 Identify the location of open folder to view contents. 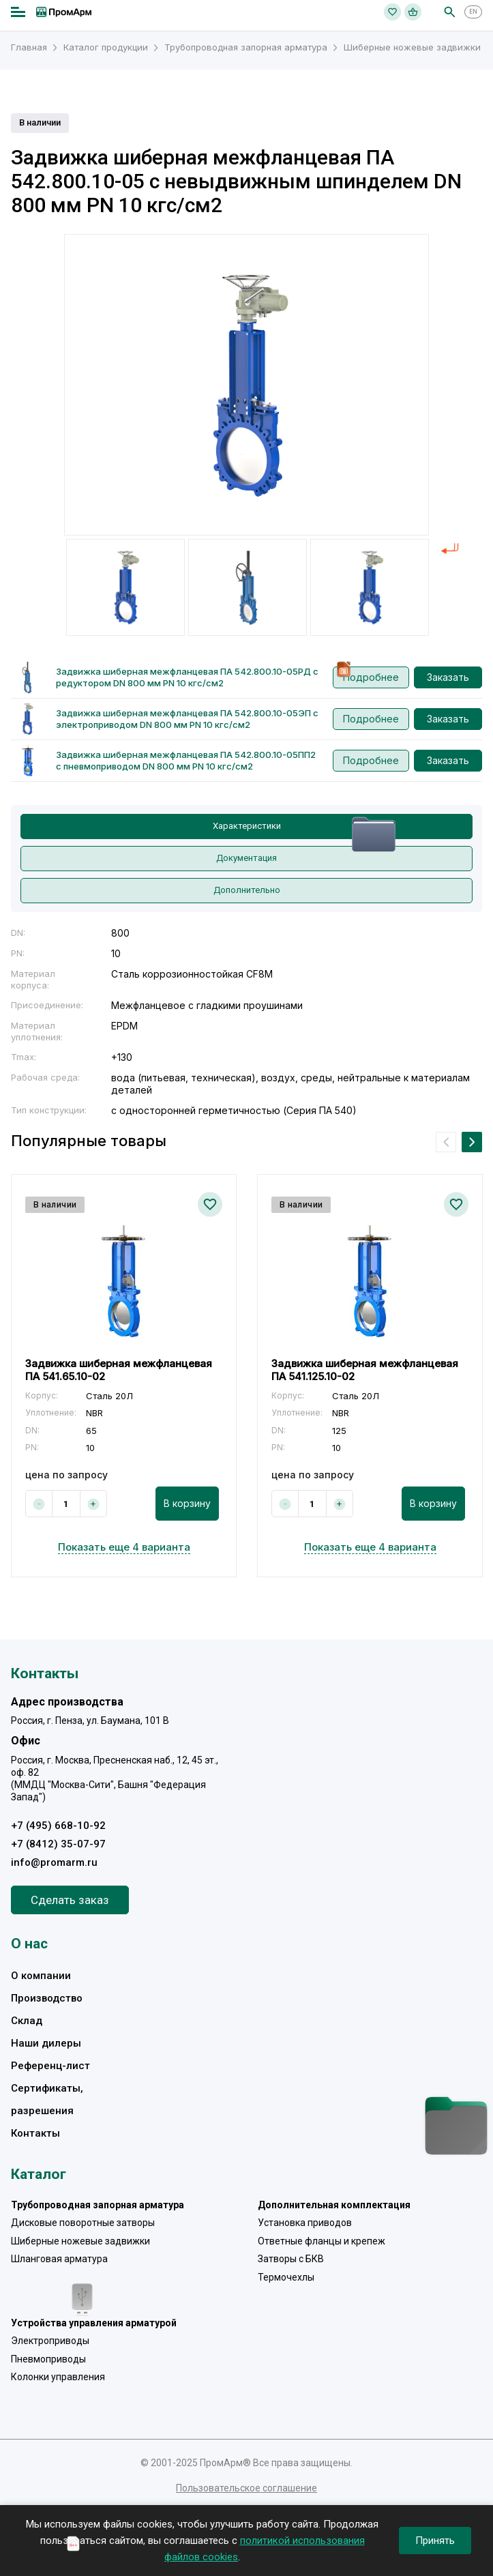
(456, 2126).